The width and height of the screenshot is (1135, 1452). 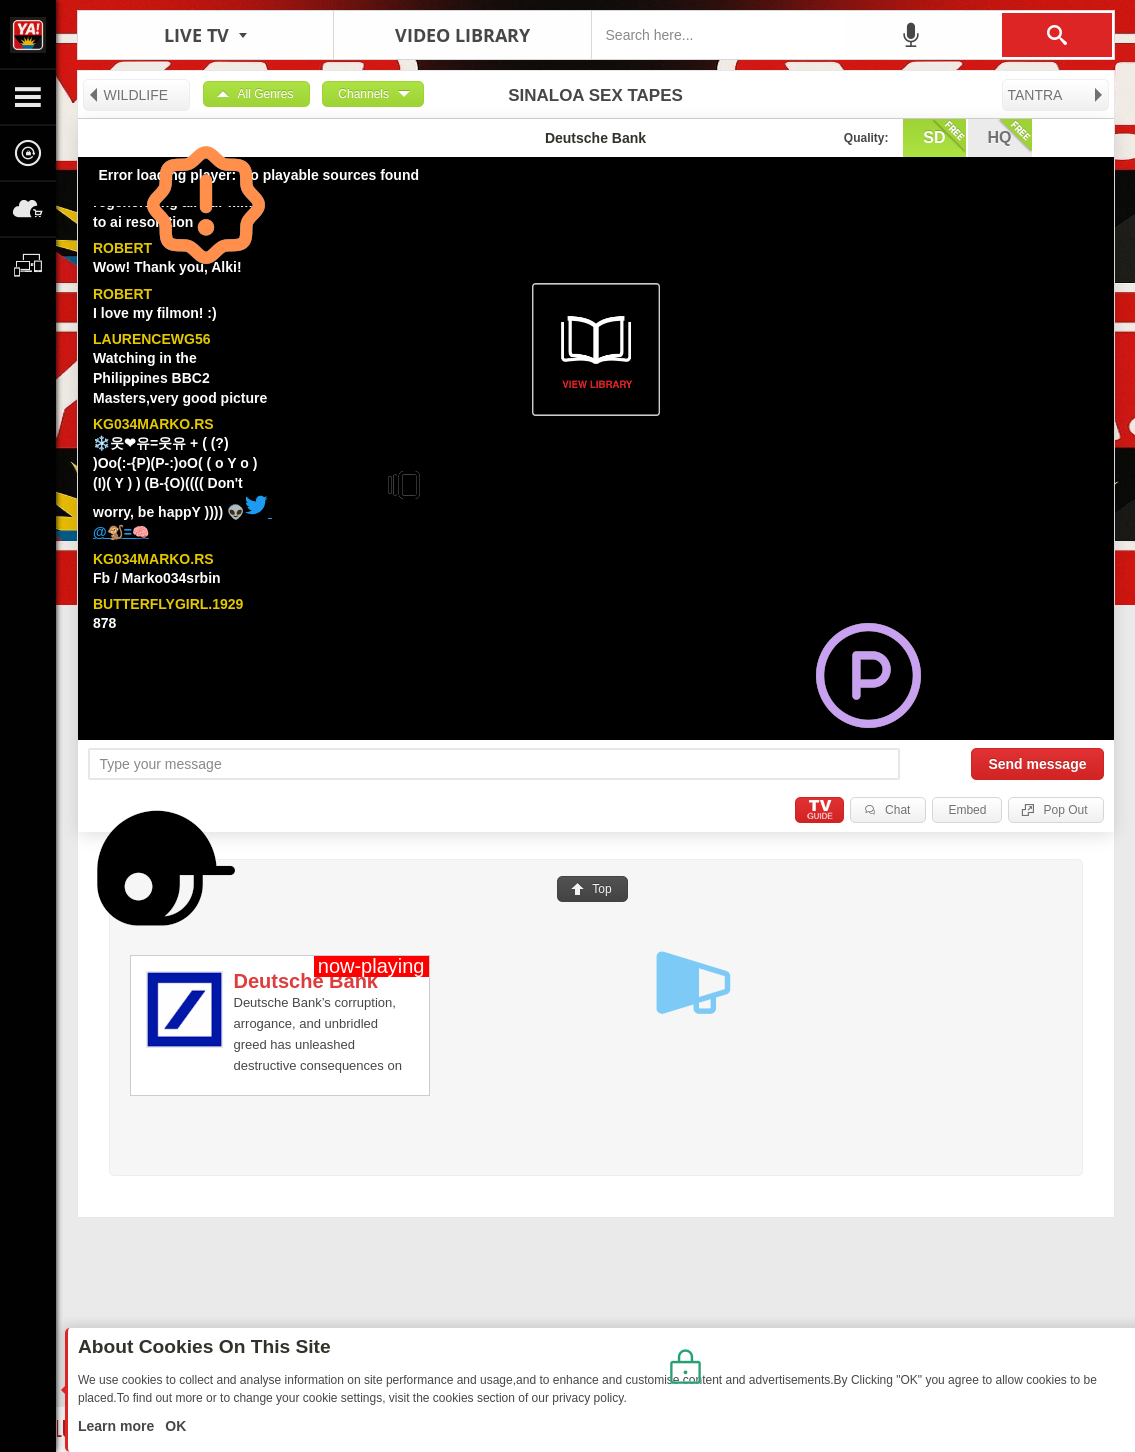 What do you see at coordinates (206, 205) in the screenshot?
I see `indicates a warning or alert requiring attention` at bounding box center [206, 205].